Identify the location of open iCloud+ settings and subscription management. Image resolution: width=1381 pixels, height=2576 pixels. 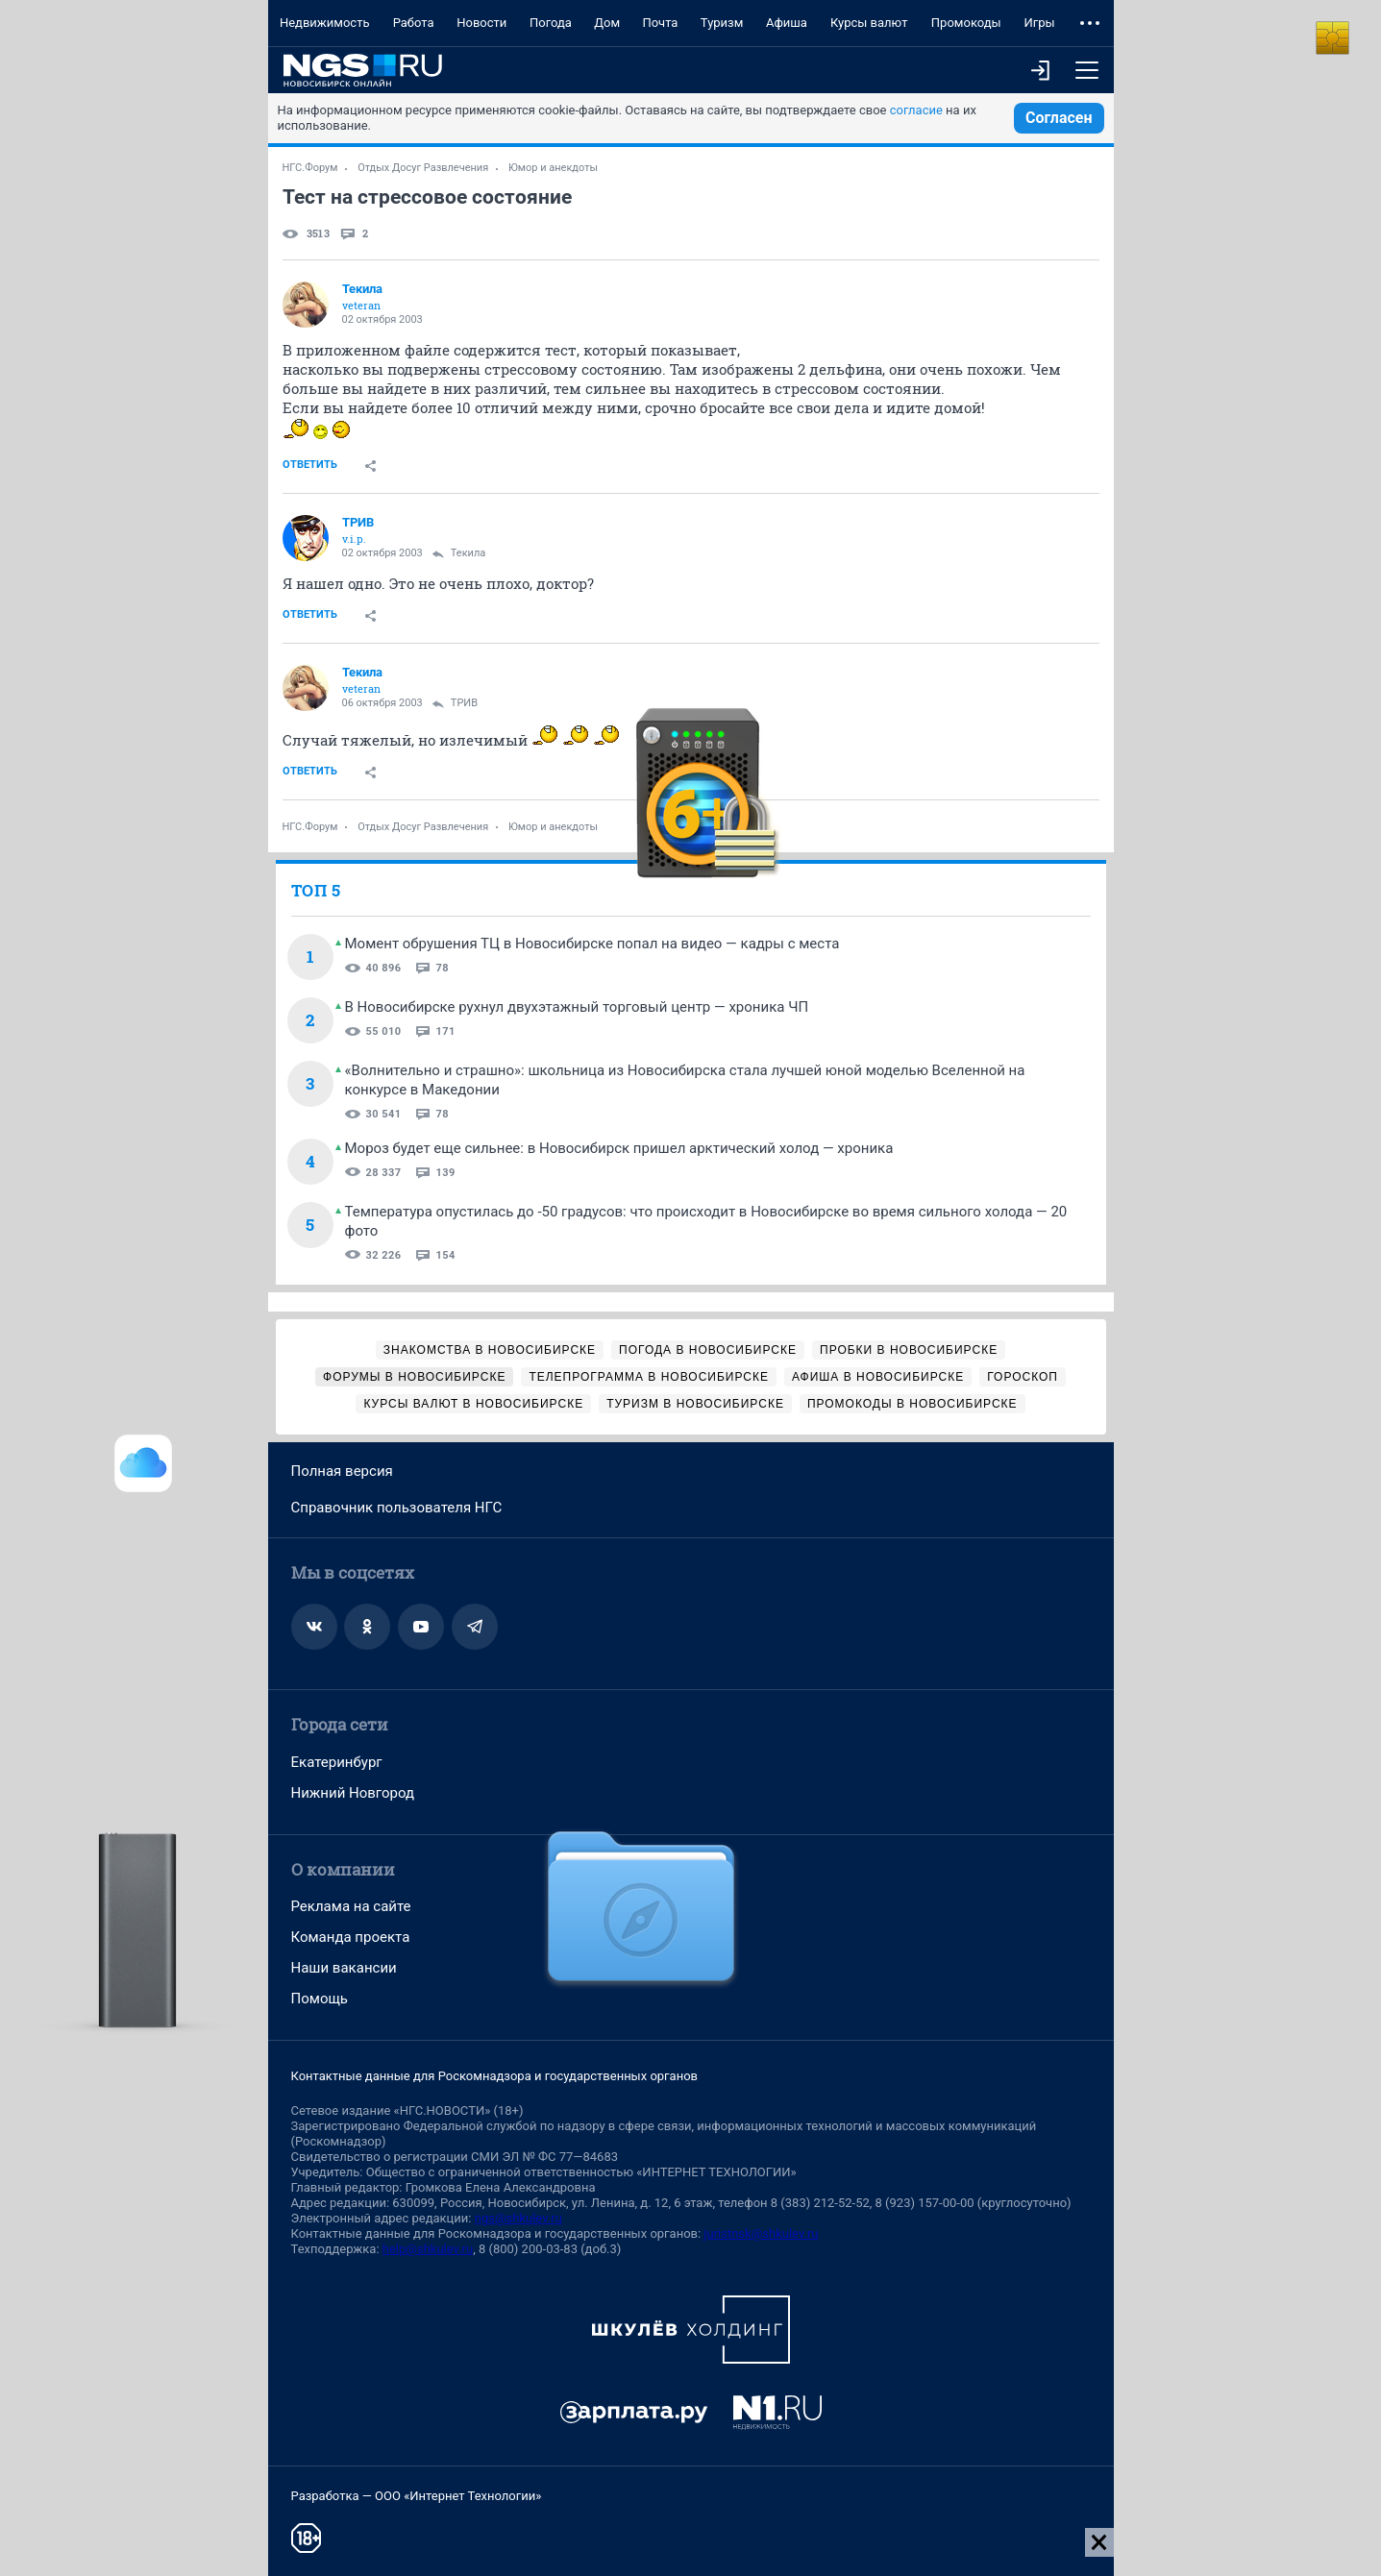
(143, 1463).